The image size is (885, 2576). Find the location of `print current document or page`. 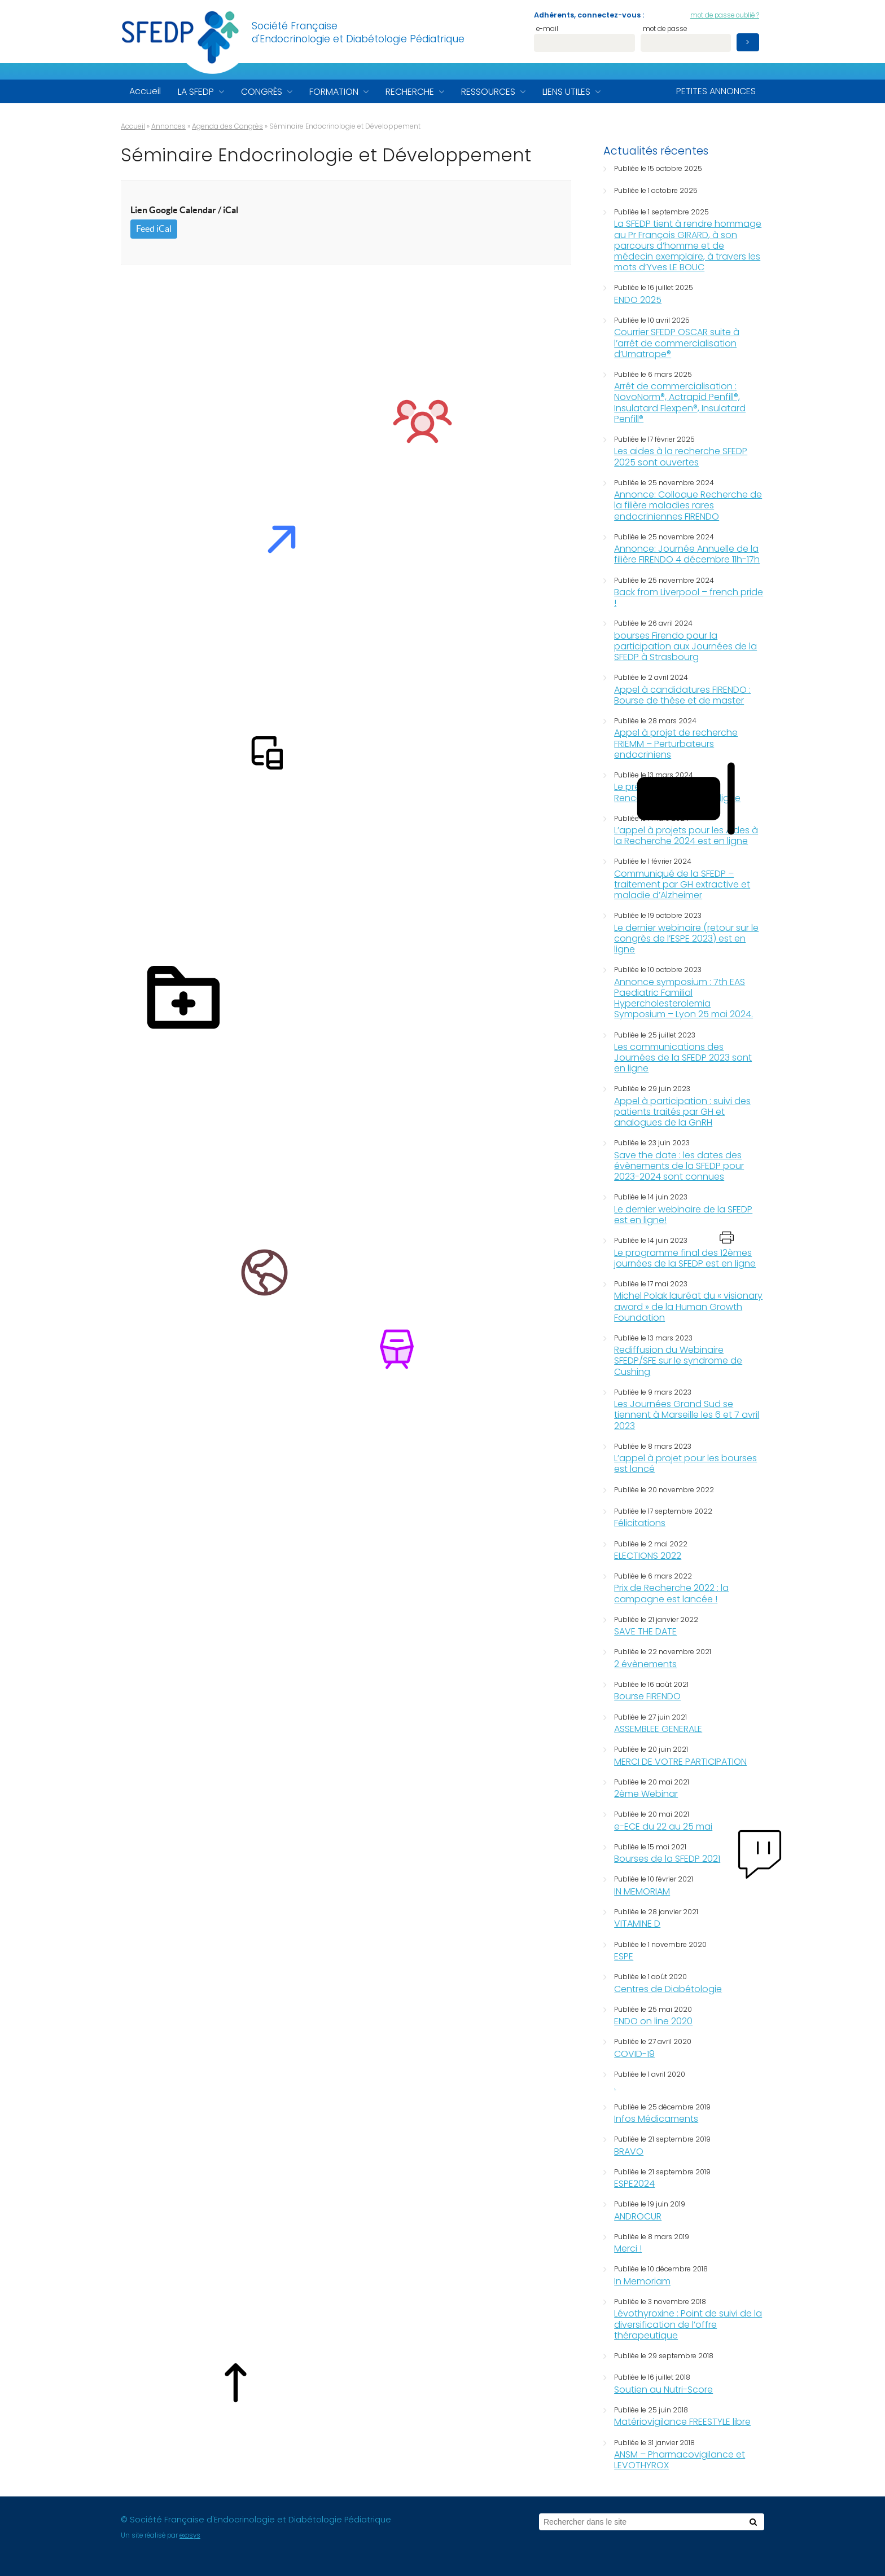

print current document or page is located at coordinates (726, 1237).